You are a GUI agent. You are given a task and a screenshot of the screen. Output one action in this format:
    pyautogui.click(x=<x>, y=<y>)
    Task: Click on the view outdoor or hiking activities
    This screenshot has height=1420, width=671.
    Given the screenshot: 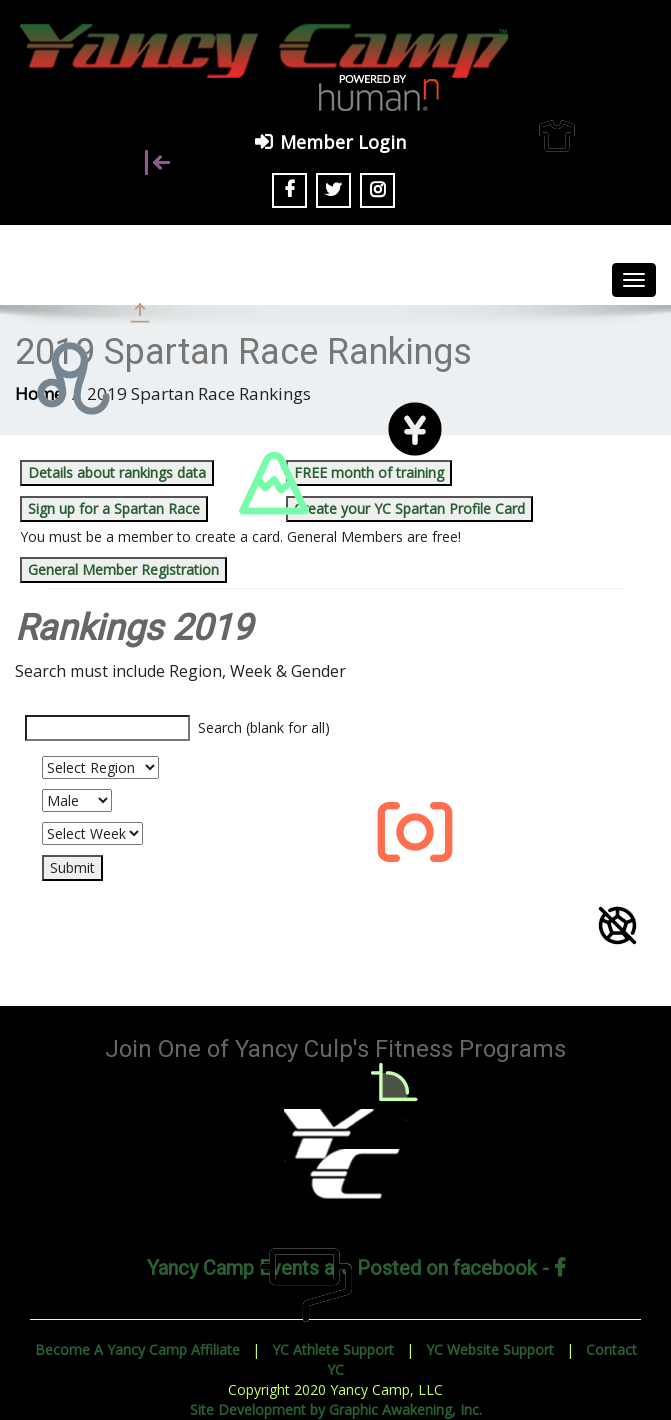 What is the action you would take?
    pyautogui.click(x=274, y=483)
    